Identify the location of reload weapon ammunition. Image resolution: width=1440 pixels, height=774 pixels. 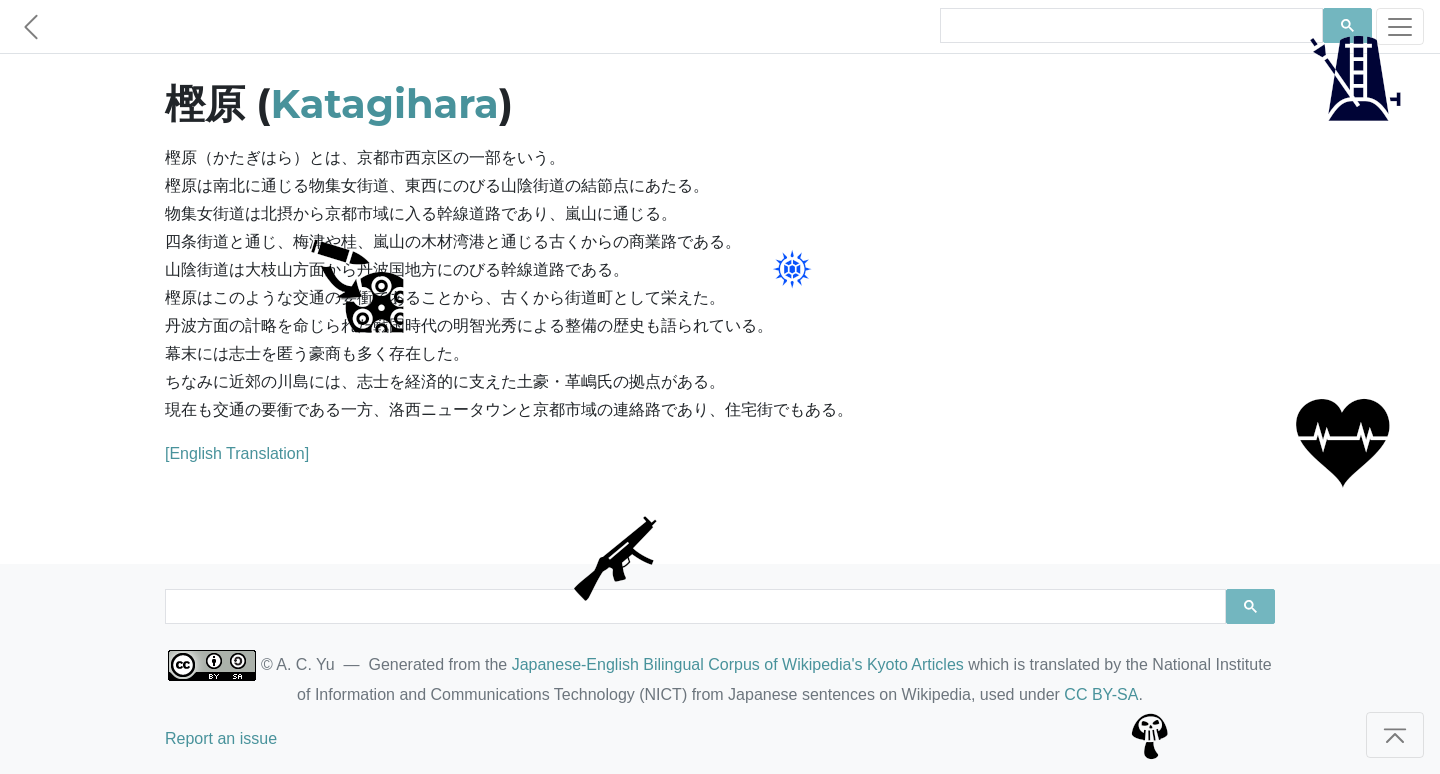
(356, 285).